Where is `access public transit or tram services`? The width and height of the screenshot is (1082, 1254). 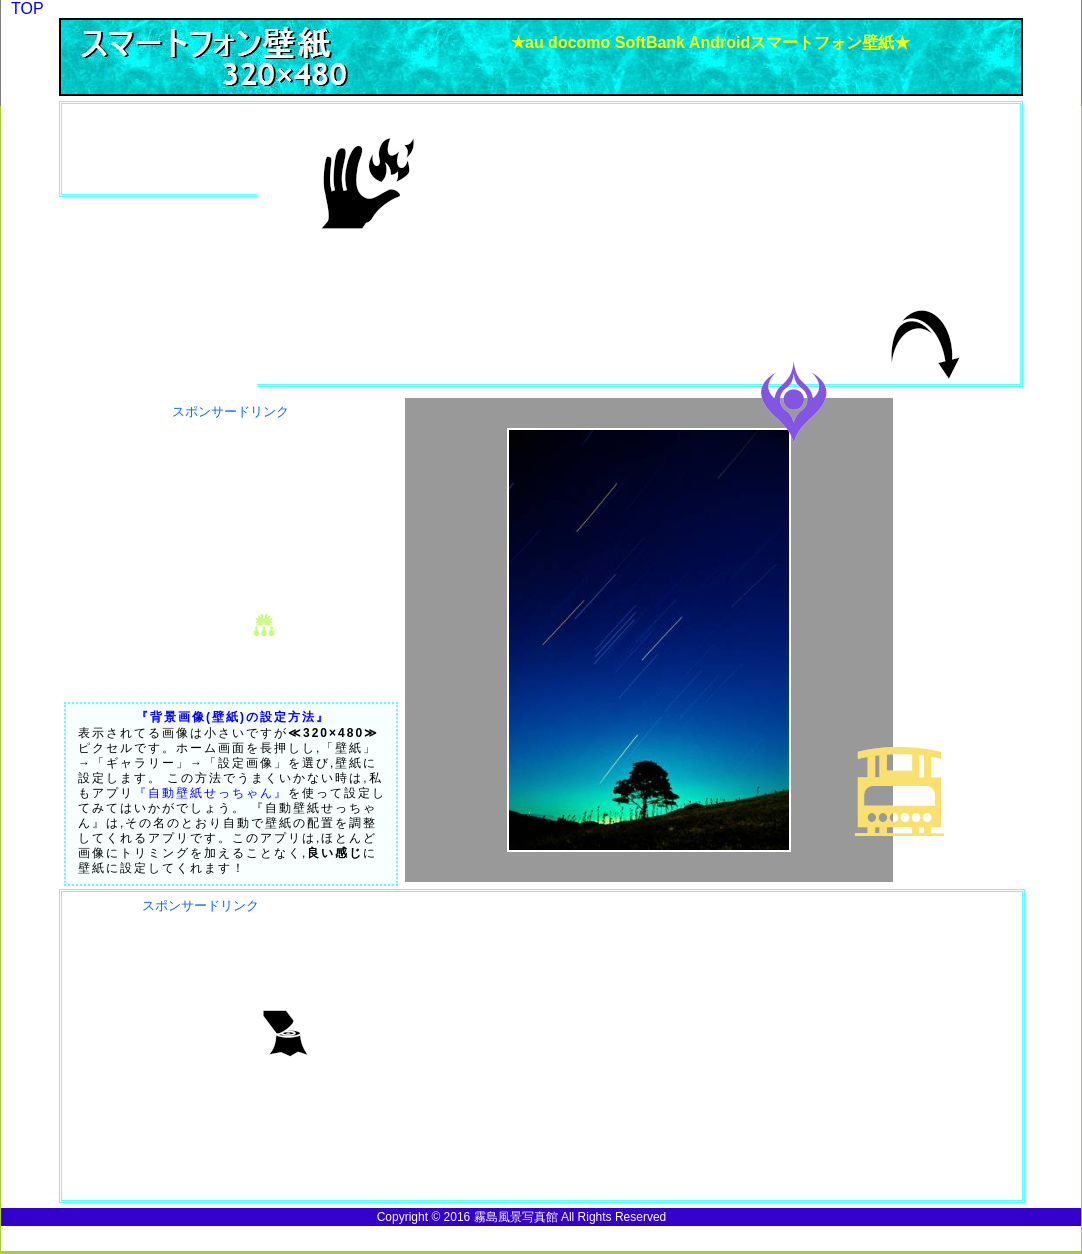
access public transit or tram services is located at coordinates (899, 791).